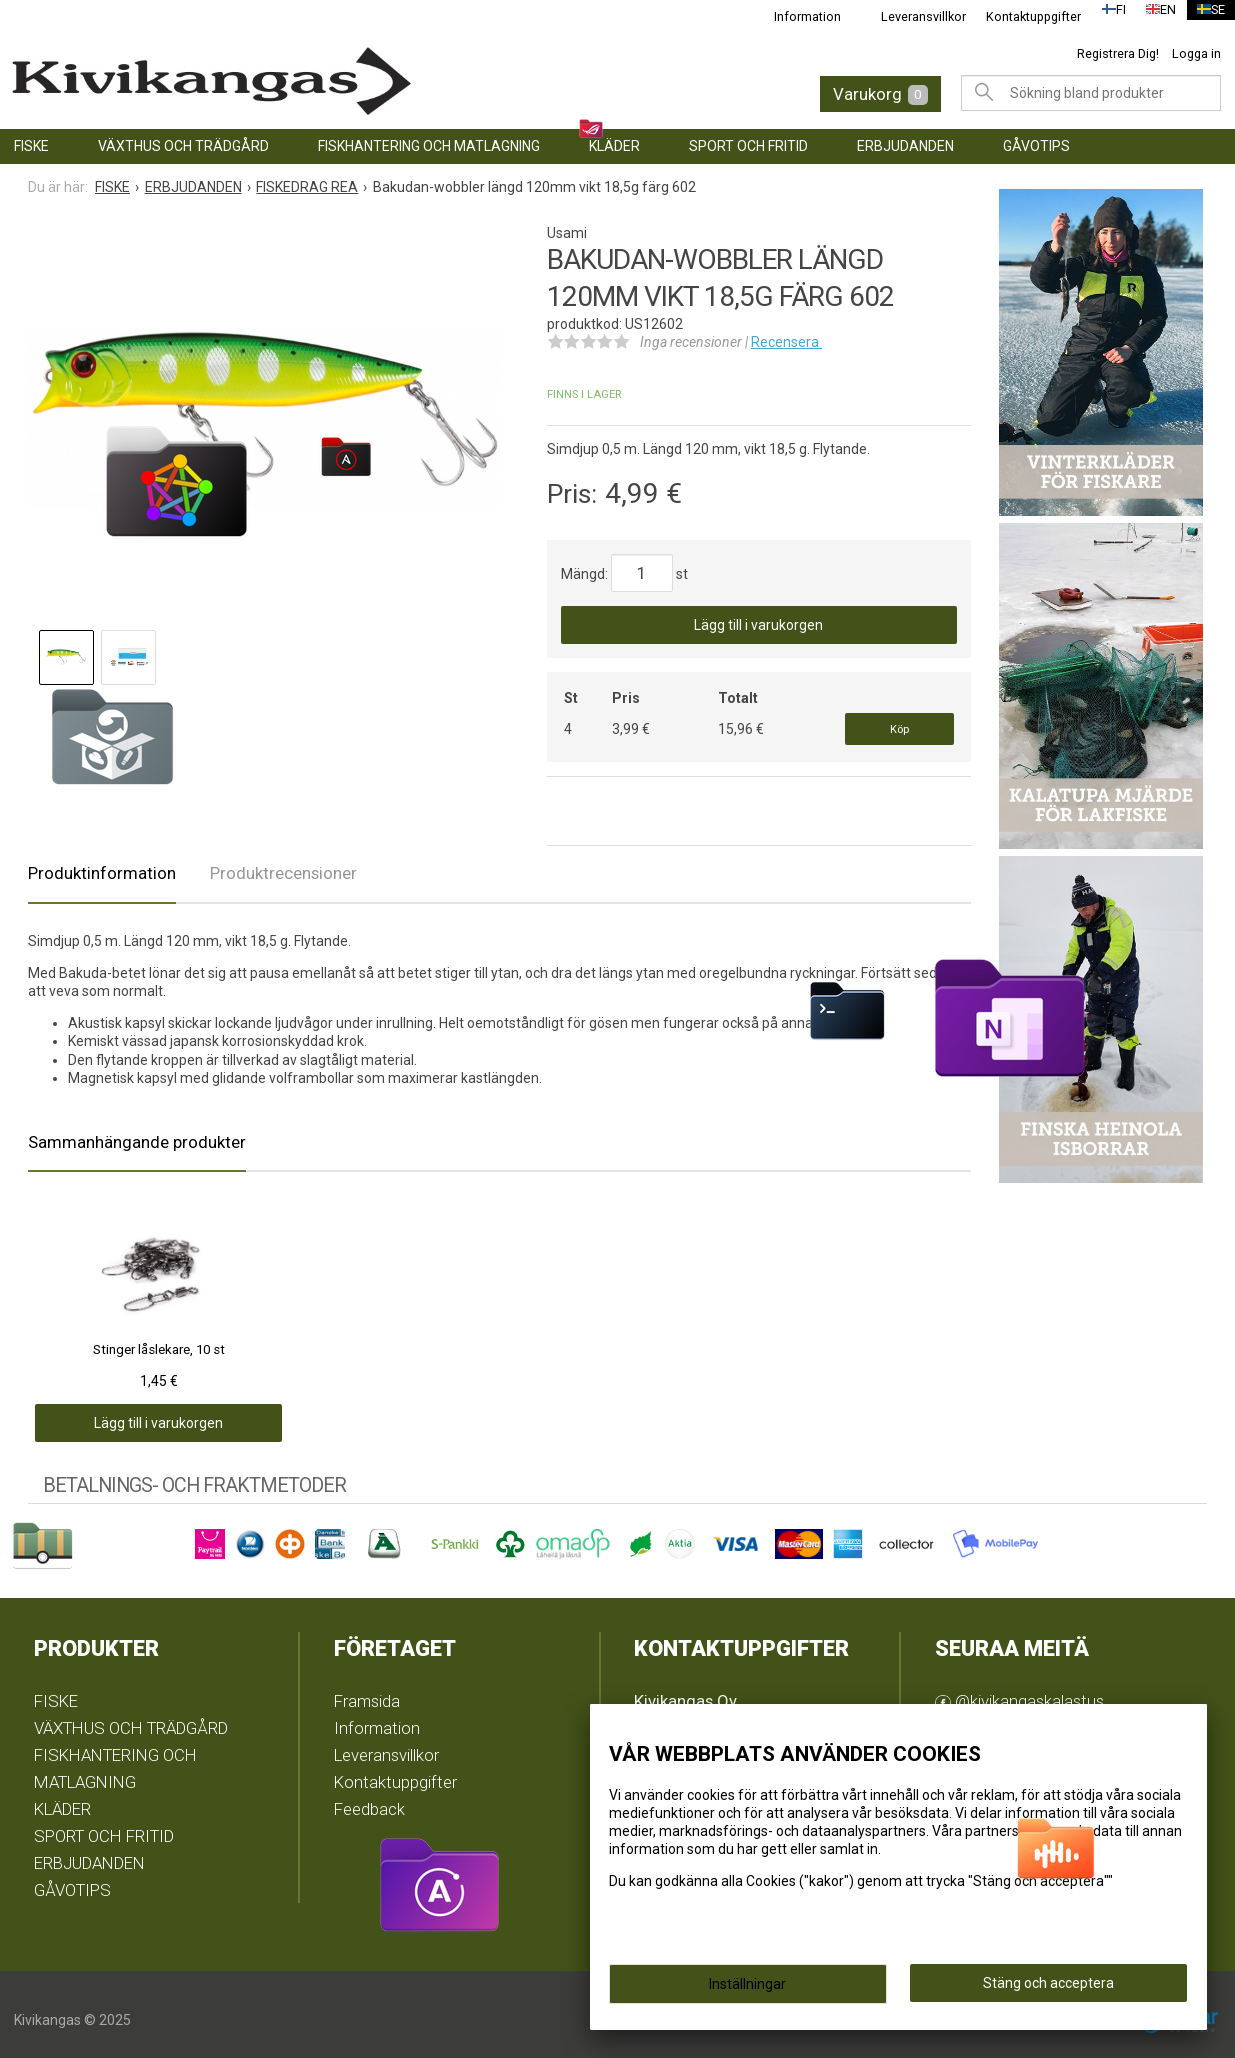  I want to click on open castbox podcast downloads folder, so click(1055, 1850).